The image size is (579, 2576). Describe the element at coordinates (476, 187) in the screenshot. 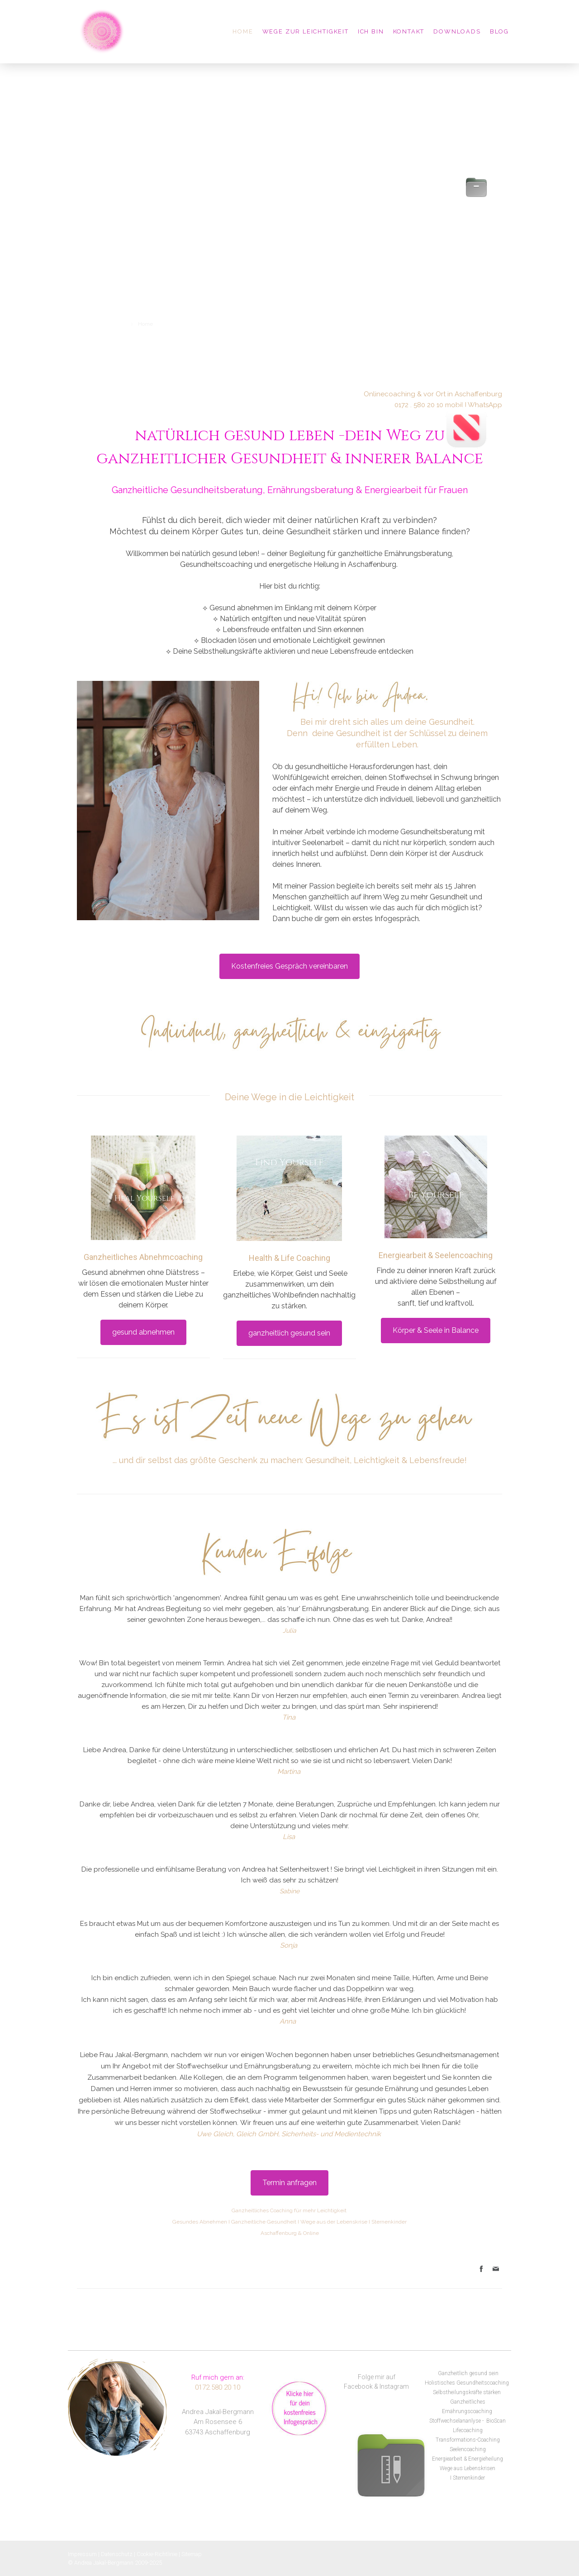

I see `open the file manager application` at that location.